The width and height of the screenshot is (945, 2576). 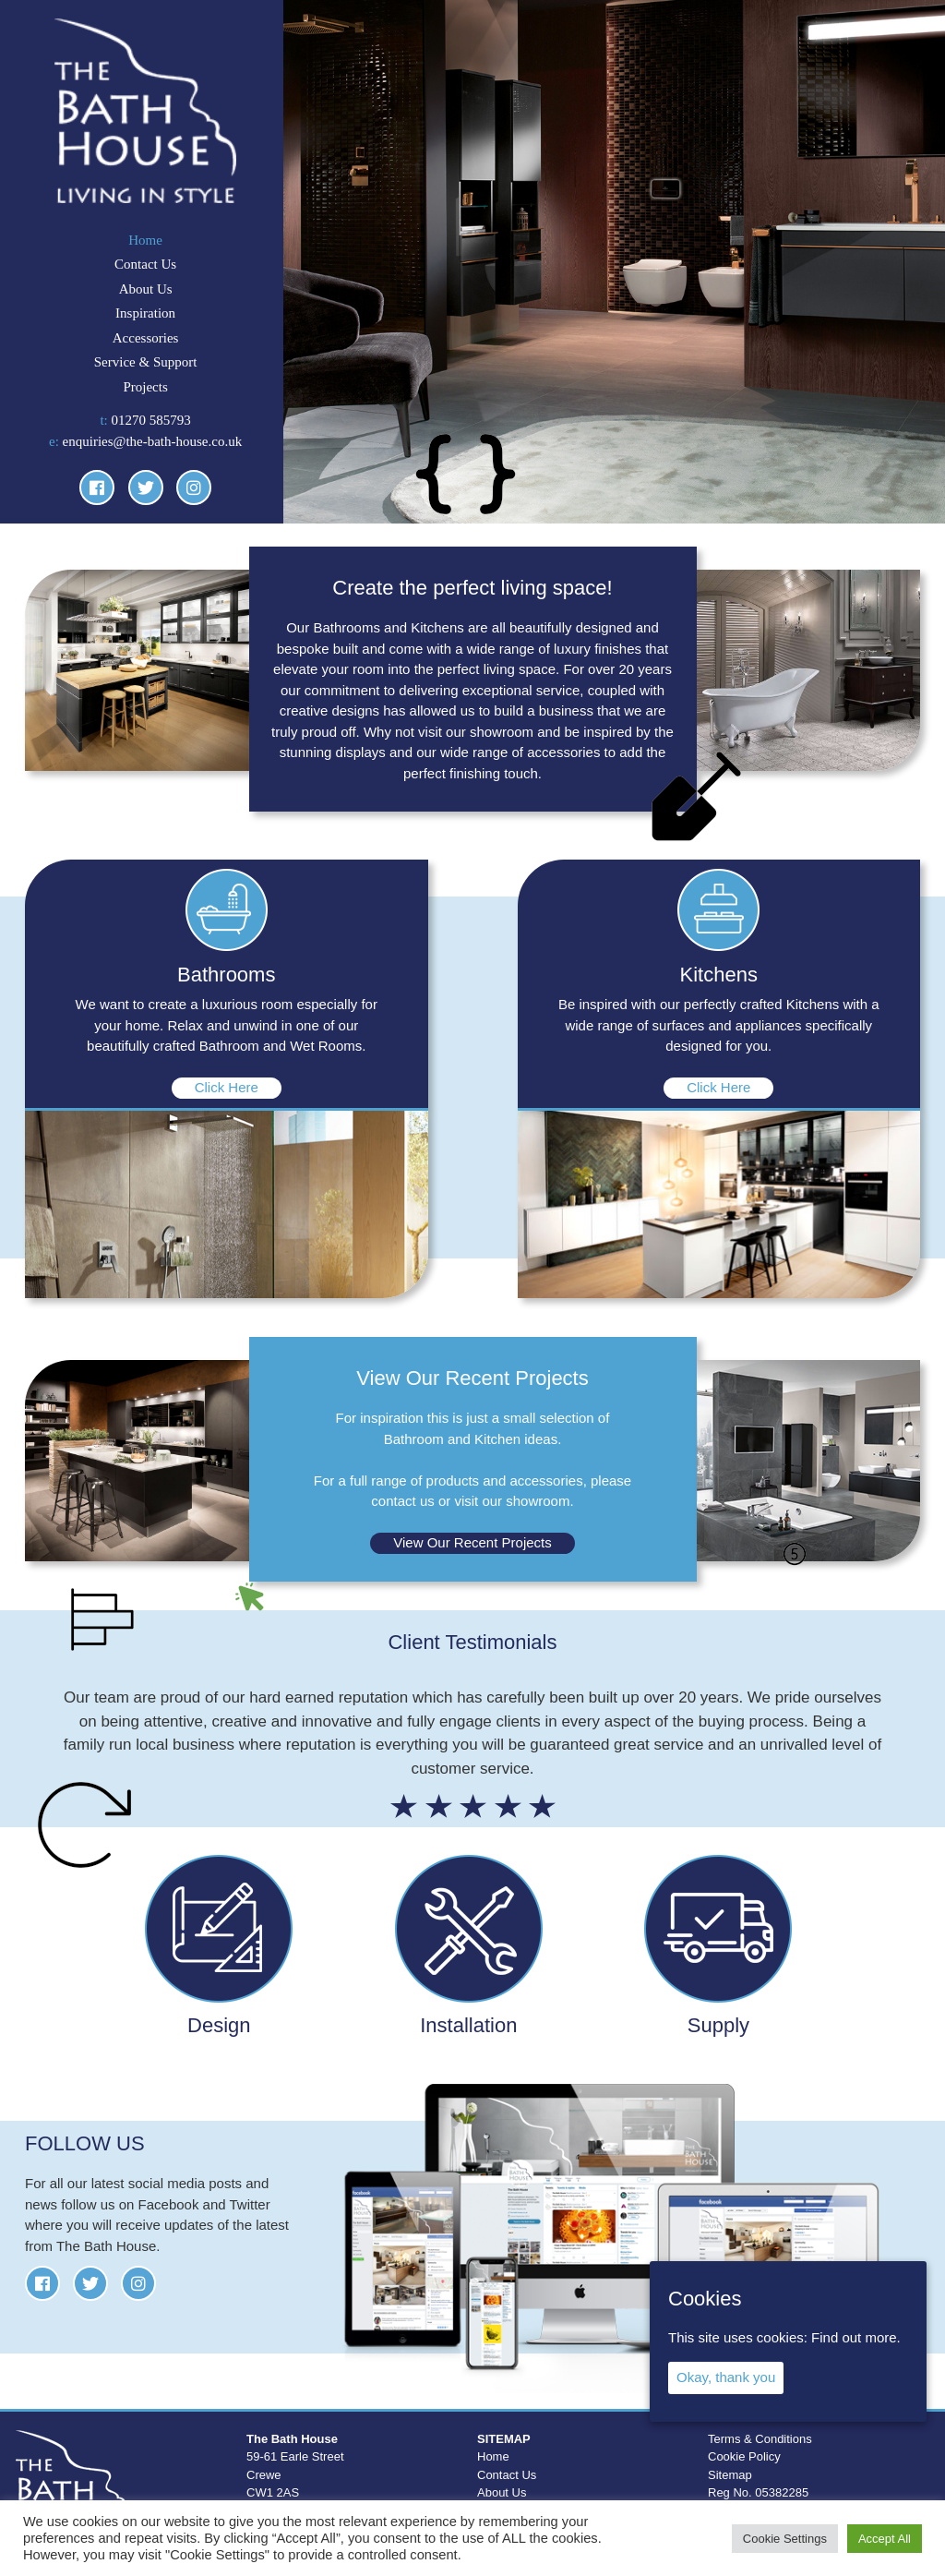 What do you see at coordinates (695, 798) in the screenshot?
I see `gardening or landscaping tools` at bounding box center [695, 798].